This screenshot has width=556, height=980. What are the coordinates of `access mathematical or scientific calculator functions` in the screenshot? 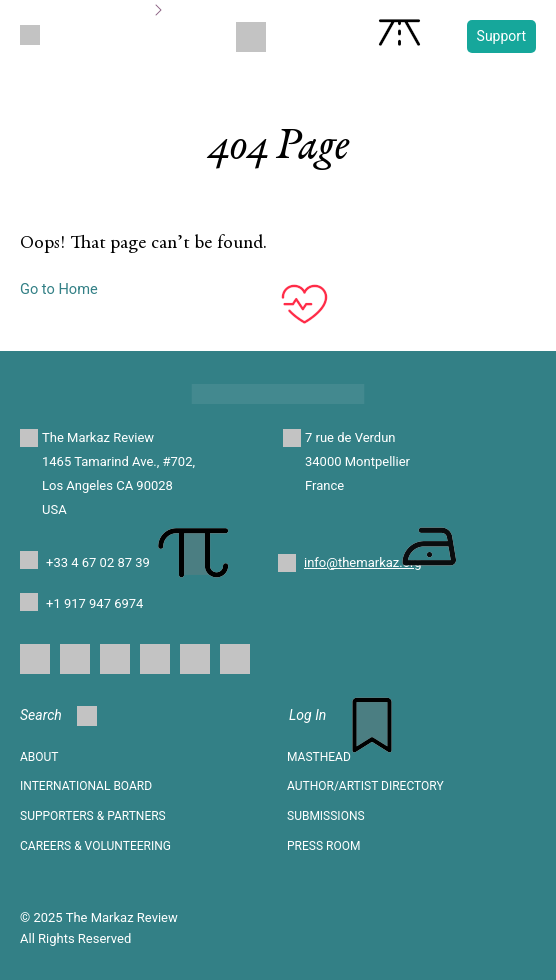 It's located at (194, 551).